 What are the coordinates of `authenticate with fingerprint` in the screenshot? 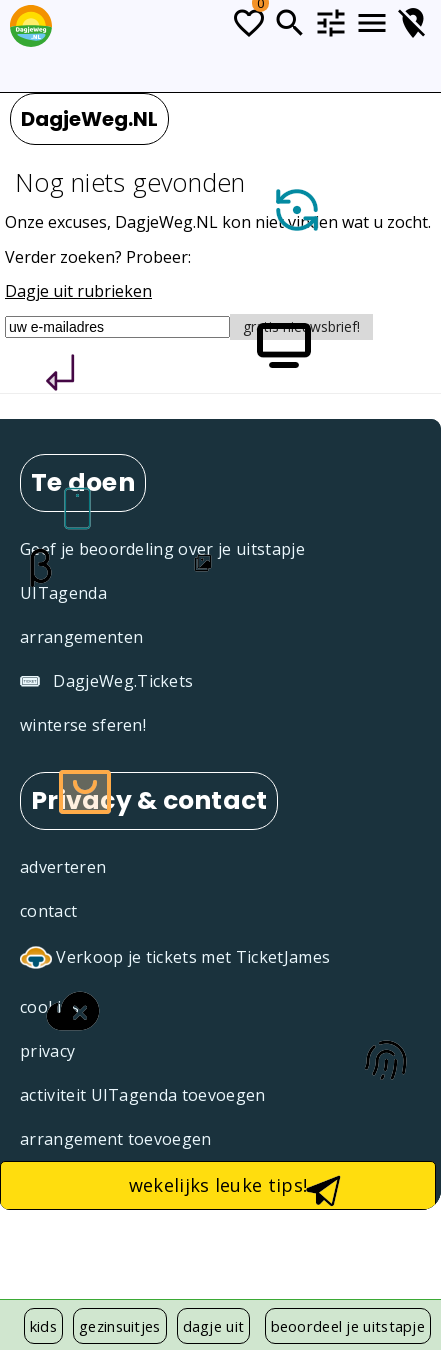 It's located at (386, 1060).